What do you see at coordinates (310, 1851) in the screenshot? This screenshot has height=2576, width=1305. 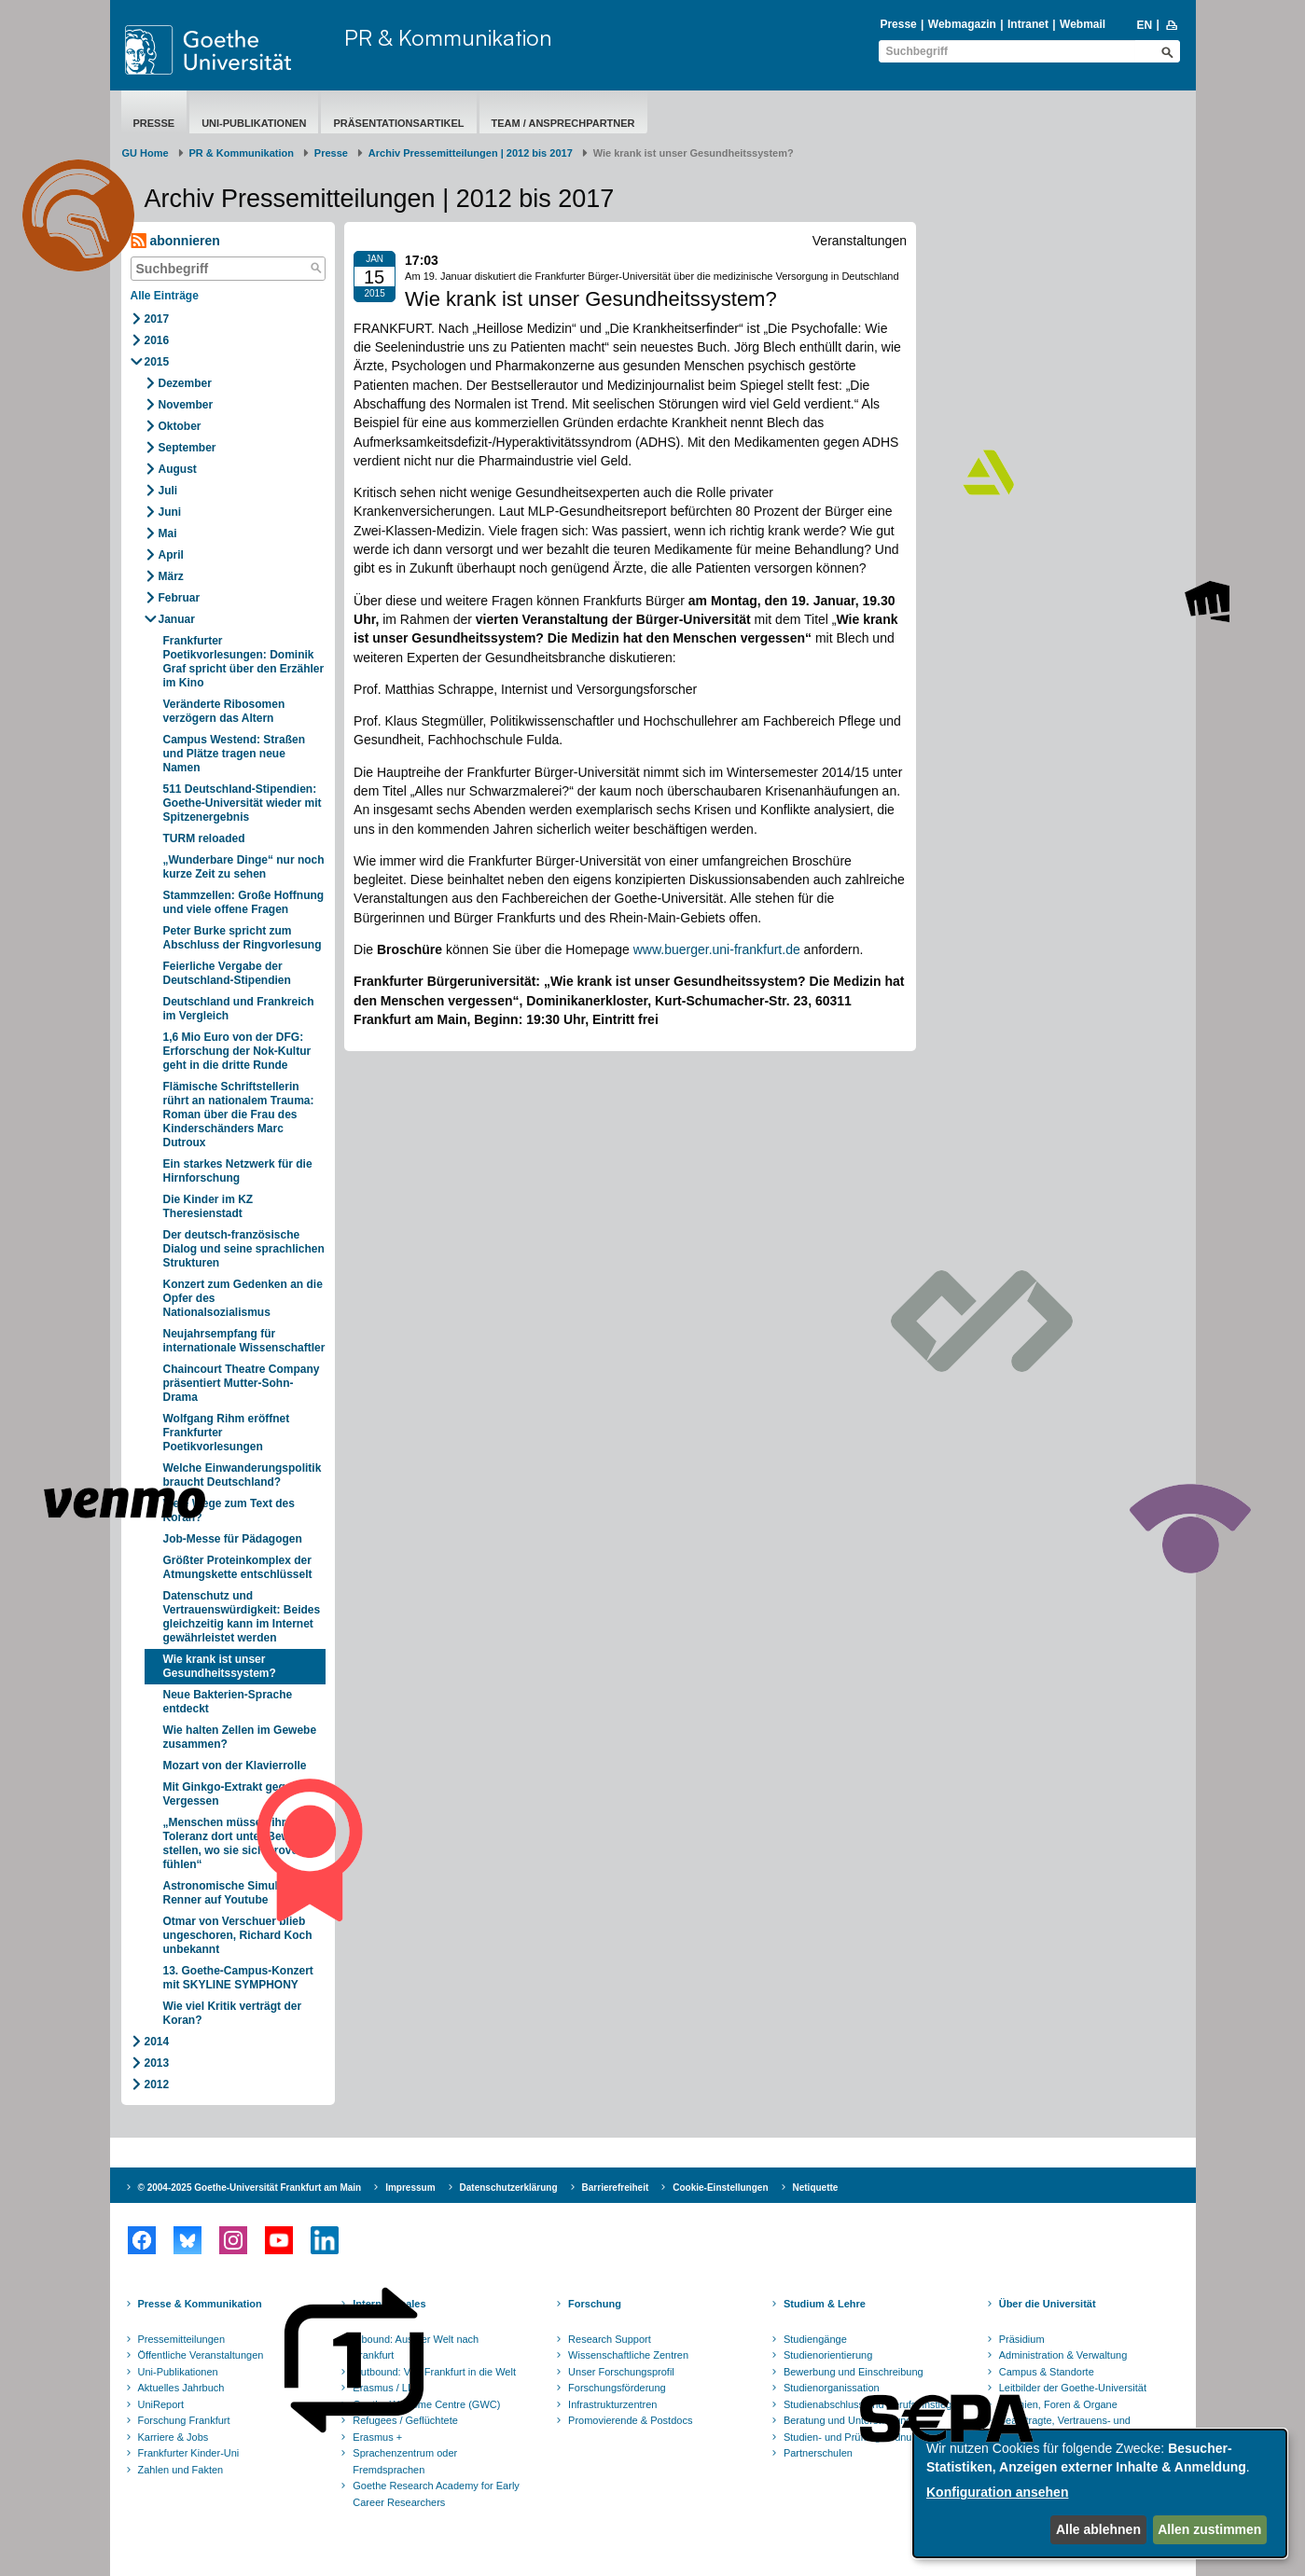 I see `view achievements or awards` at bounding box center [310, 1851].